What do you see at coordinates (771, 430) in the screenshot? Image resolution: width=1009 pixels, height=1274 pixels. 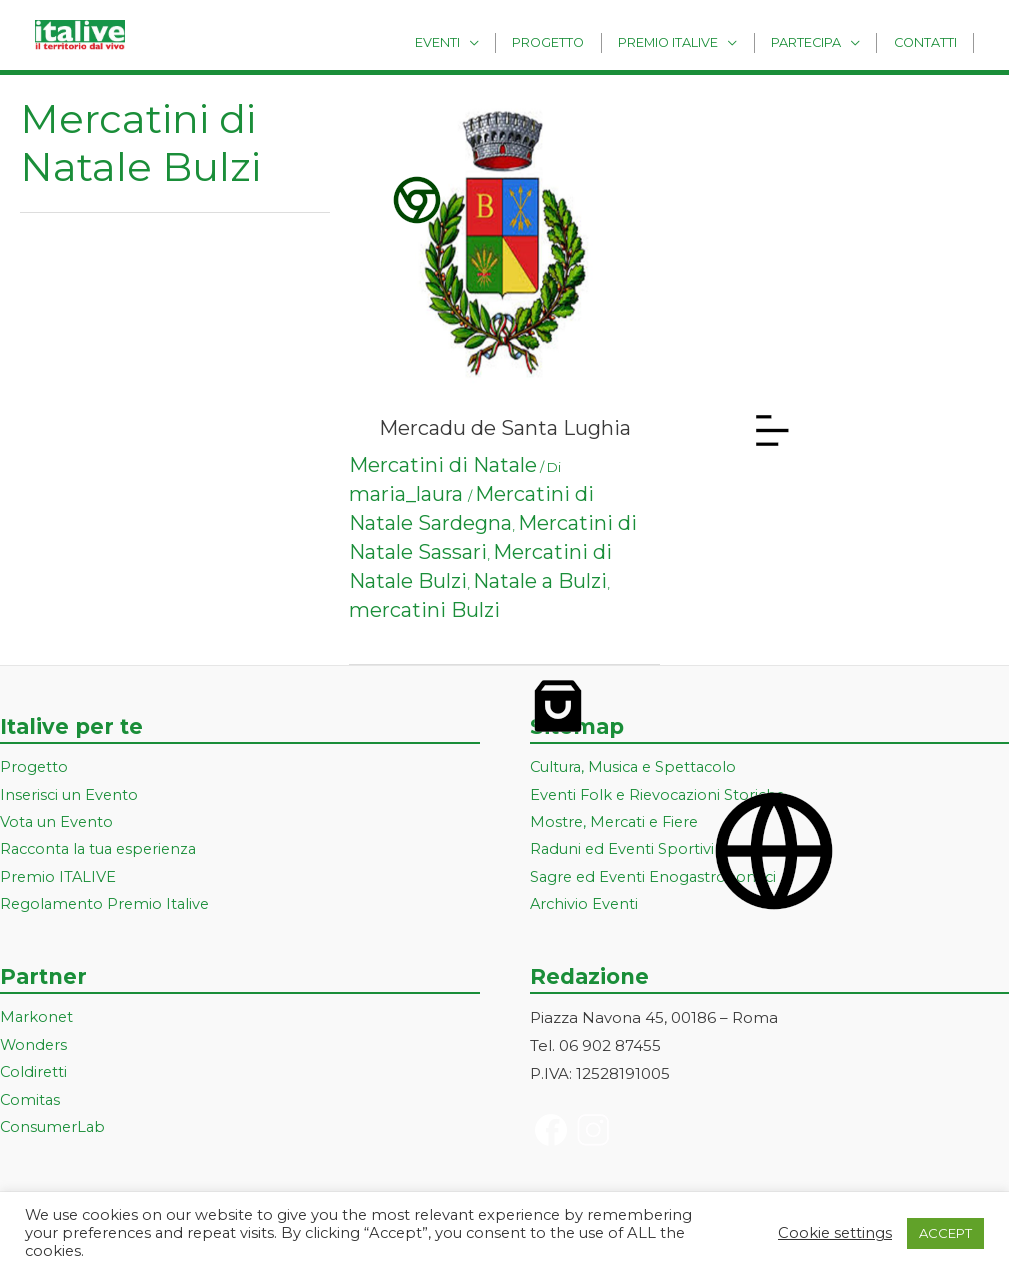 I see `view horizontal bar chart data` at bounding box center [771, 430].